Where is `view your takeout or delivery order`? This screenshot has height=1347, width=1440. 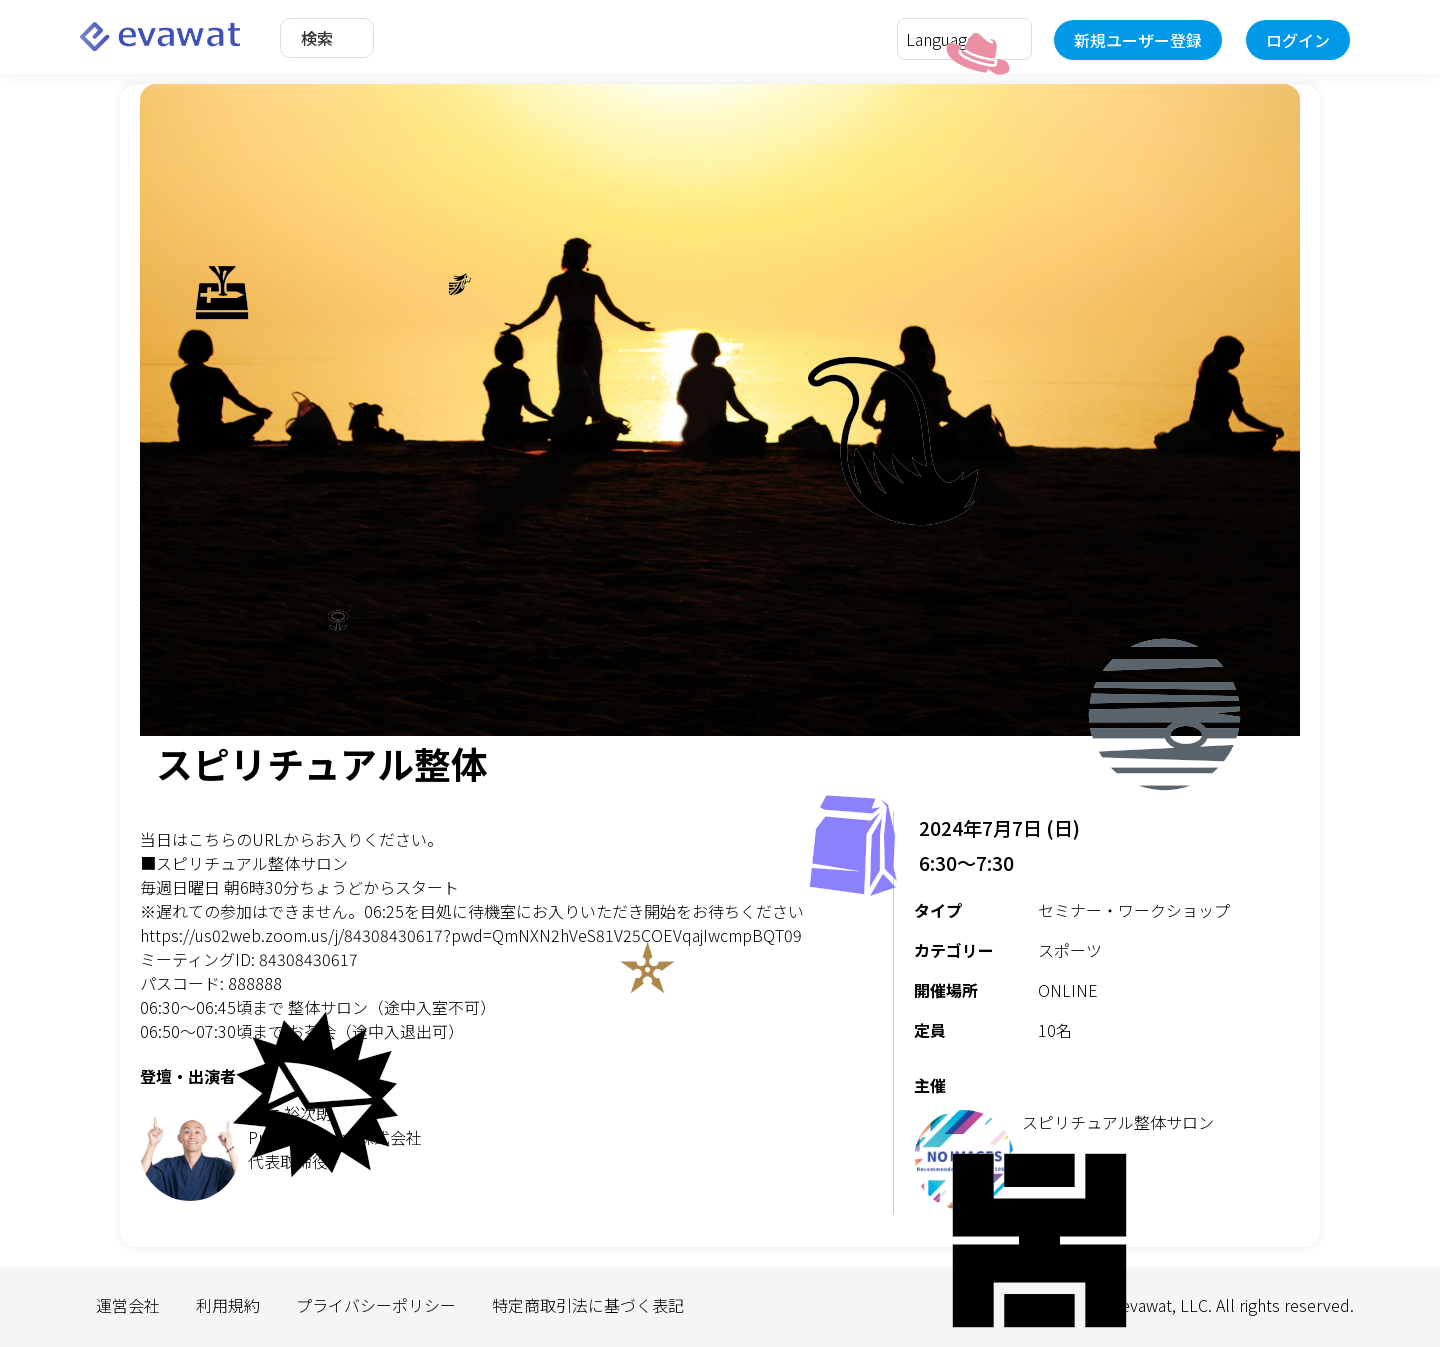 view your takeout or delivery order is located at coordinates (855, 835).